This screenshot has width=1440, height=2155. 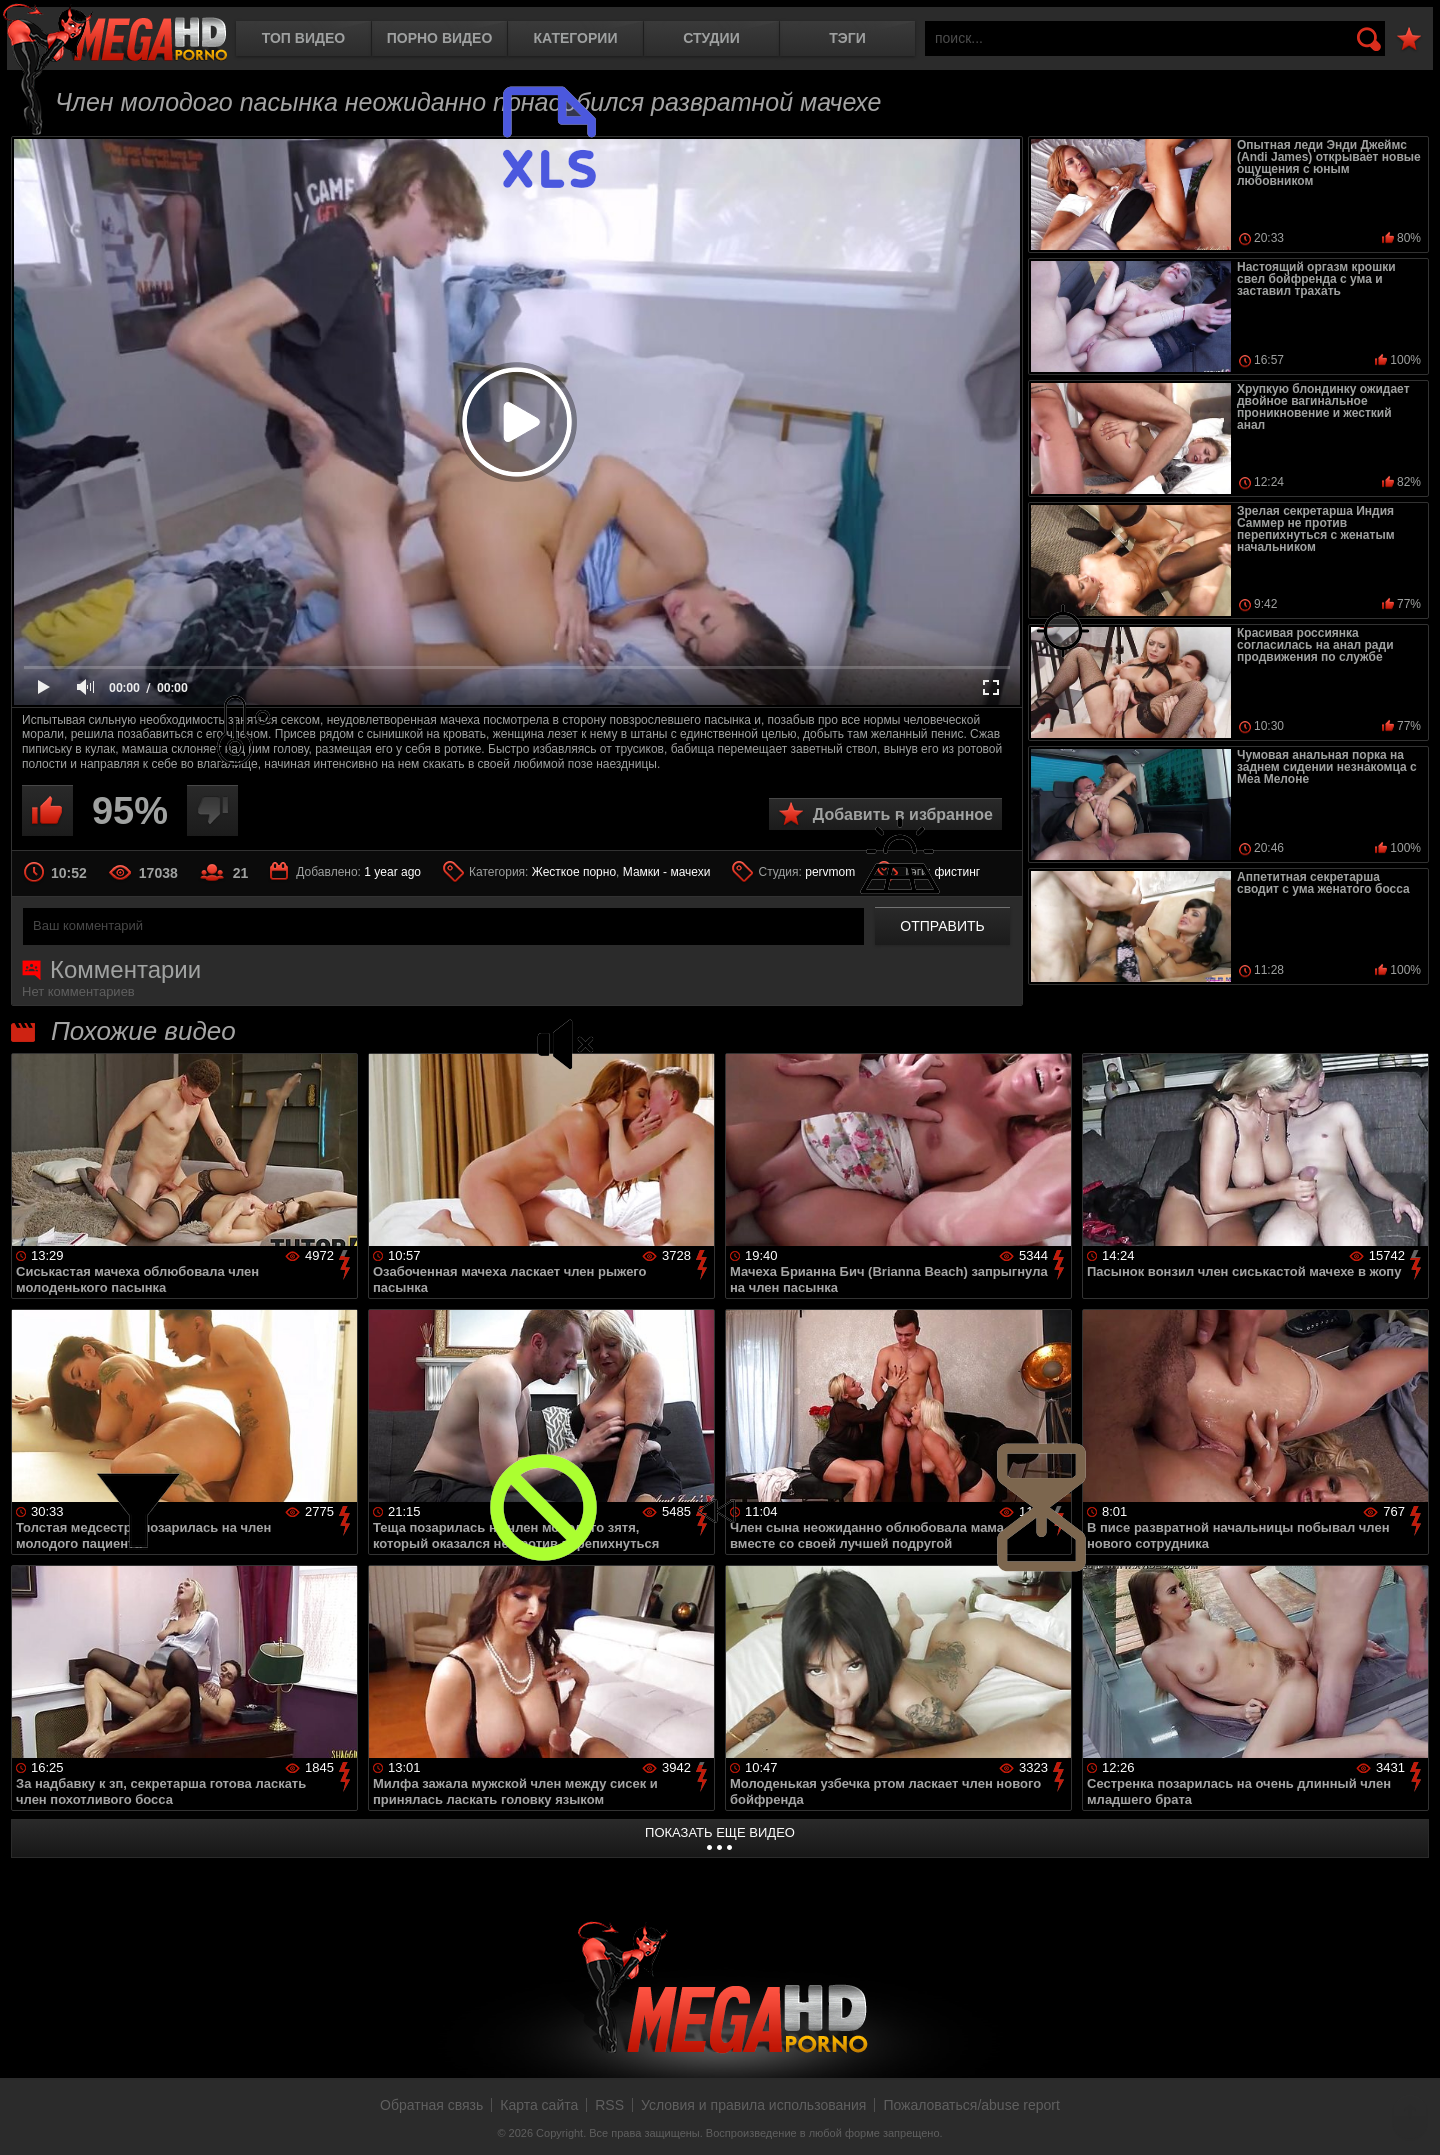 I want to click on rewind or skip backward in media playback, so click(x=718, y=1511).